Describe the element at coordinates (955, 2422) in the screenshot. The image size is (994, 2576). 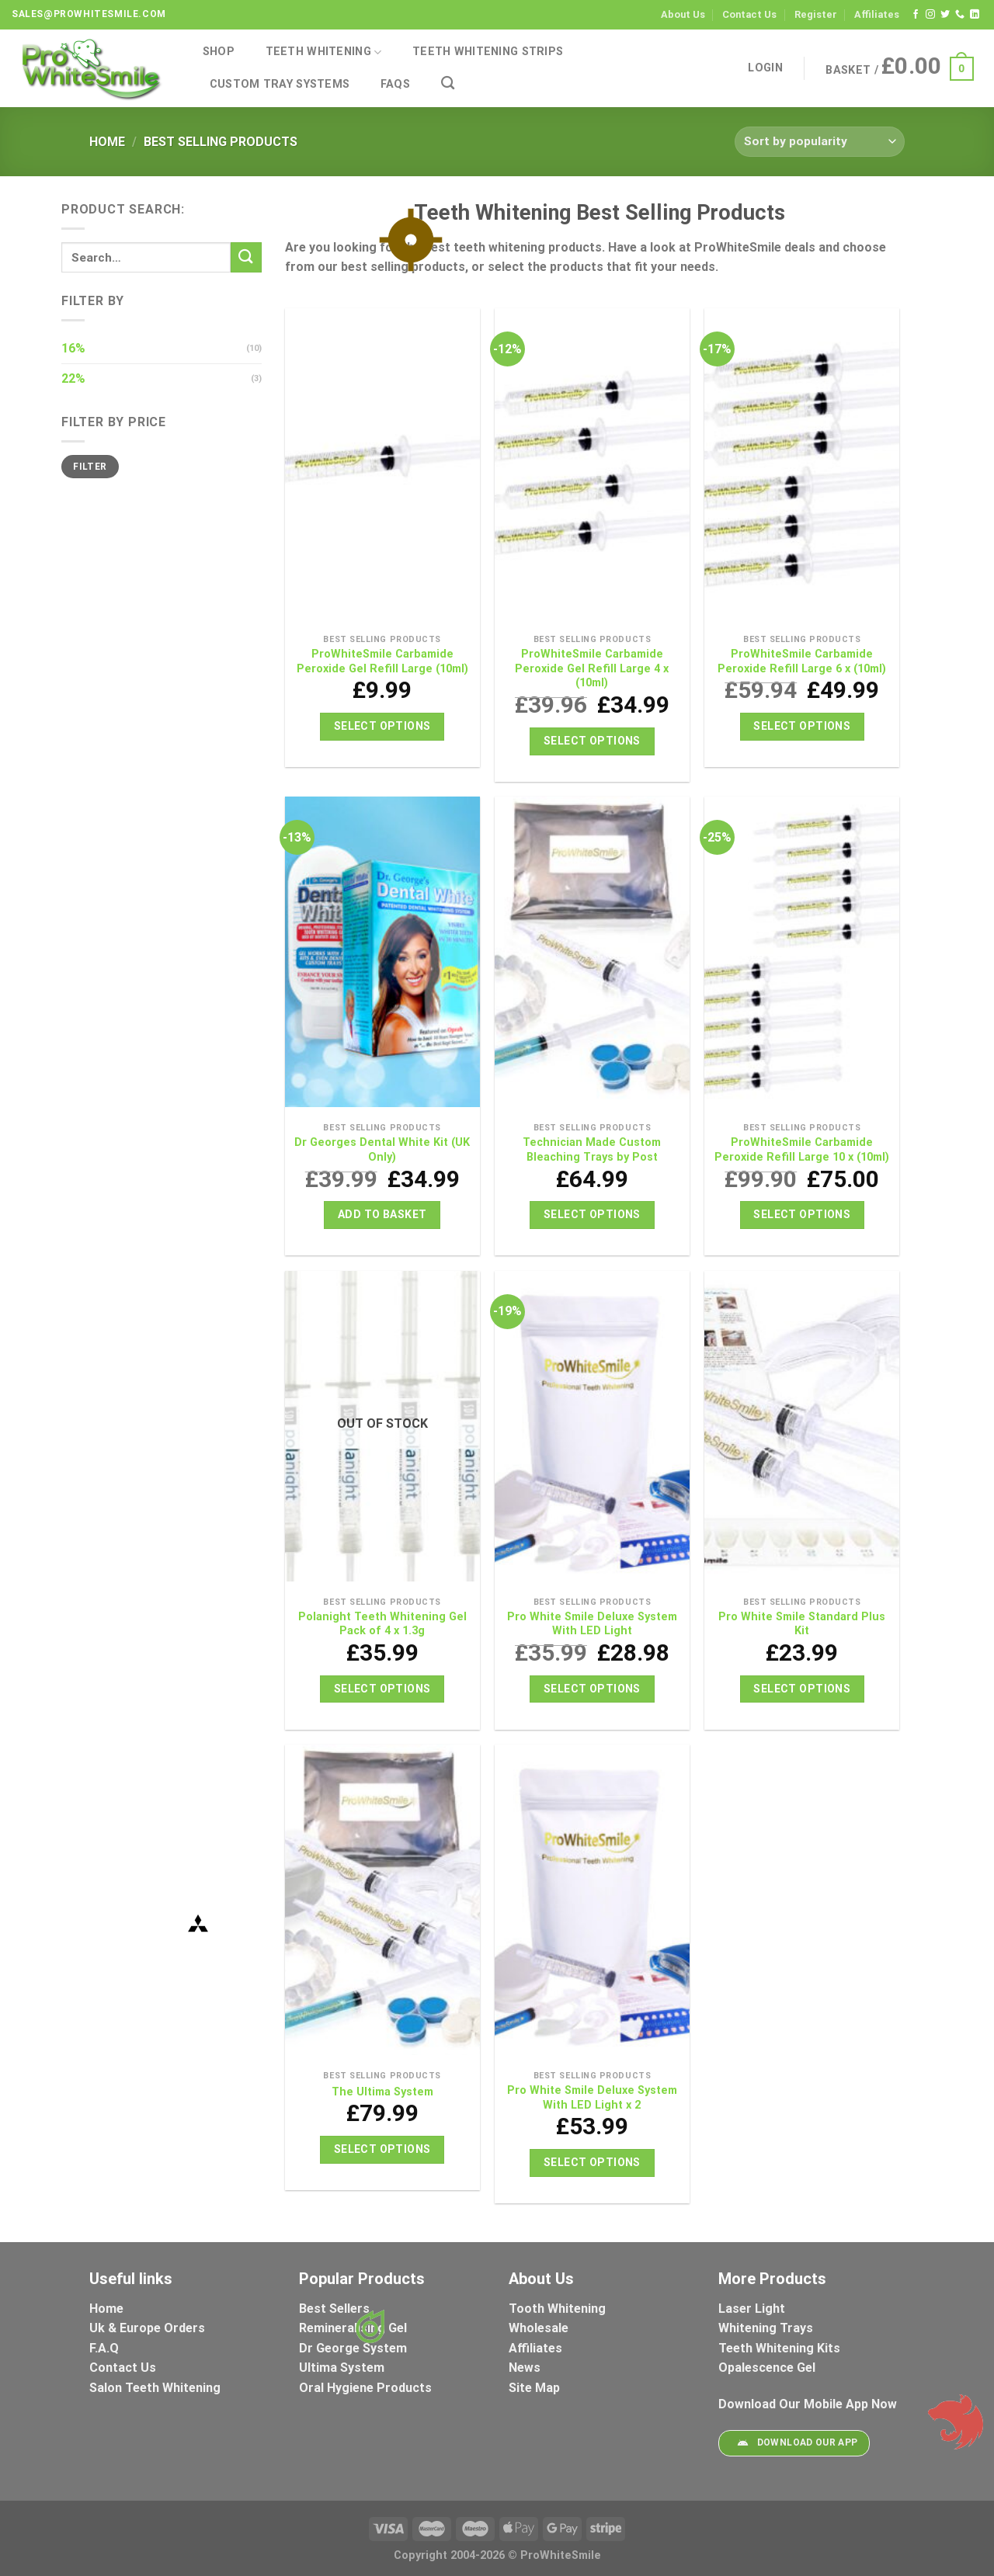
I see `NestJS framework logo` at that location.